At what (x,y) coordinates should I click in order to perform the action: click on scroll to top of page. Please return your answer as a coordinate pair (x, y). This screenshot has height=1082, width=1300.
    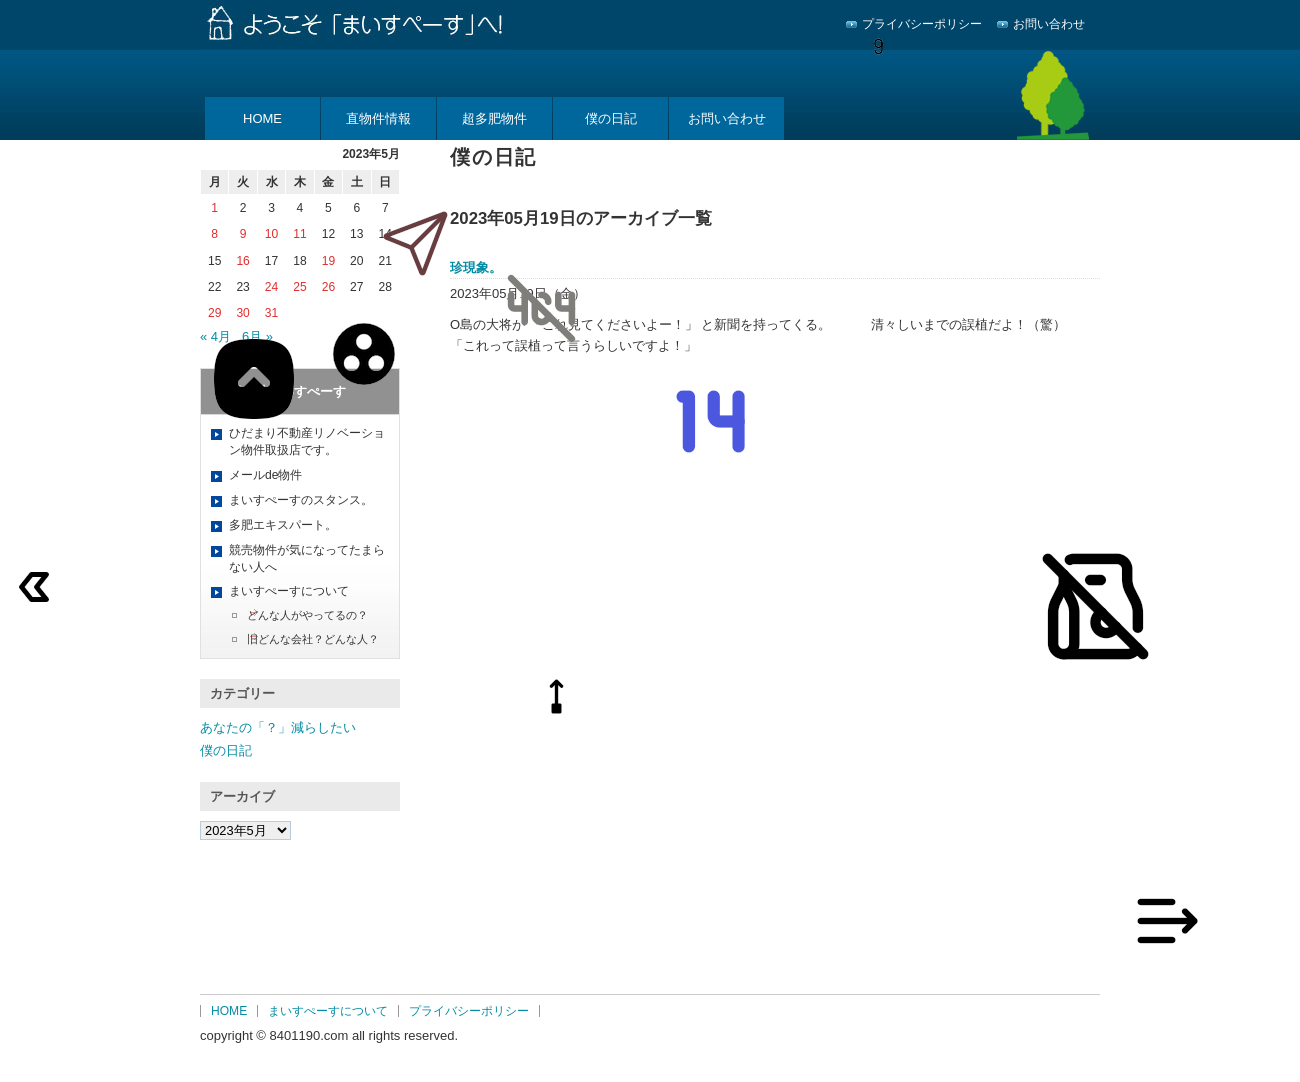
    Looking at the image, I should click on (254, 379).